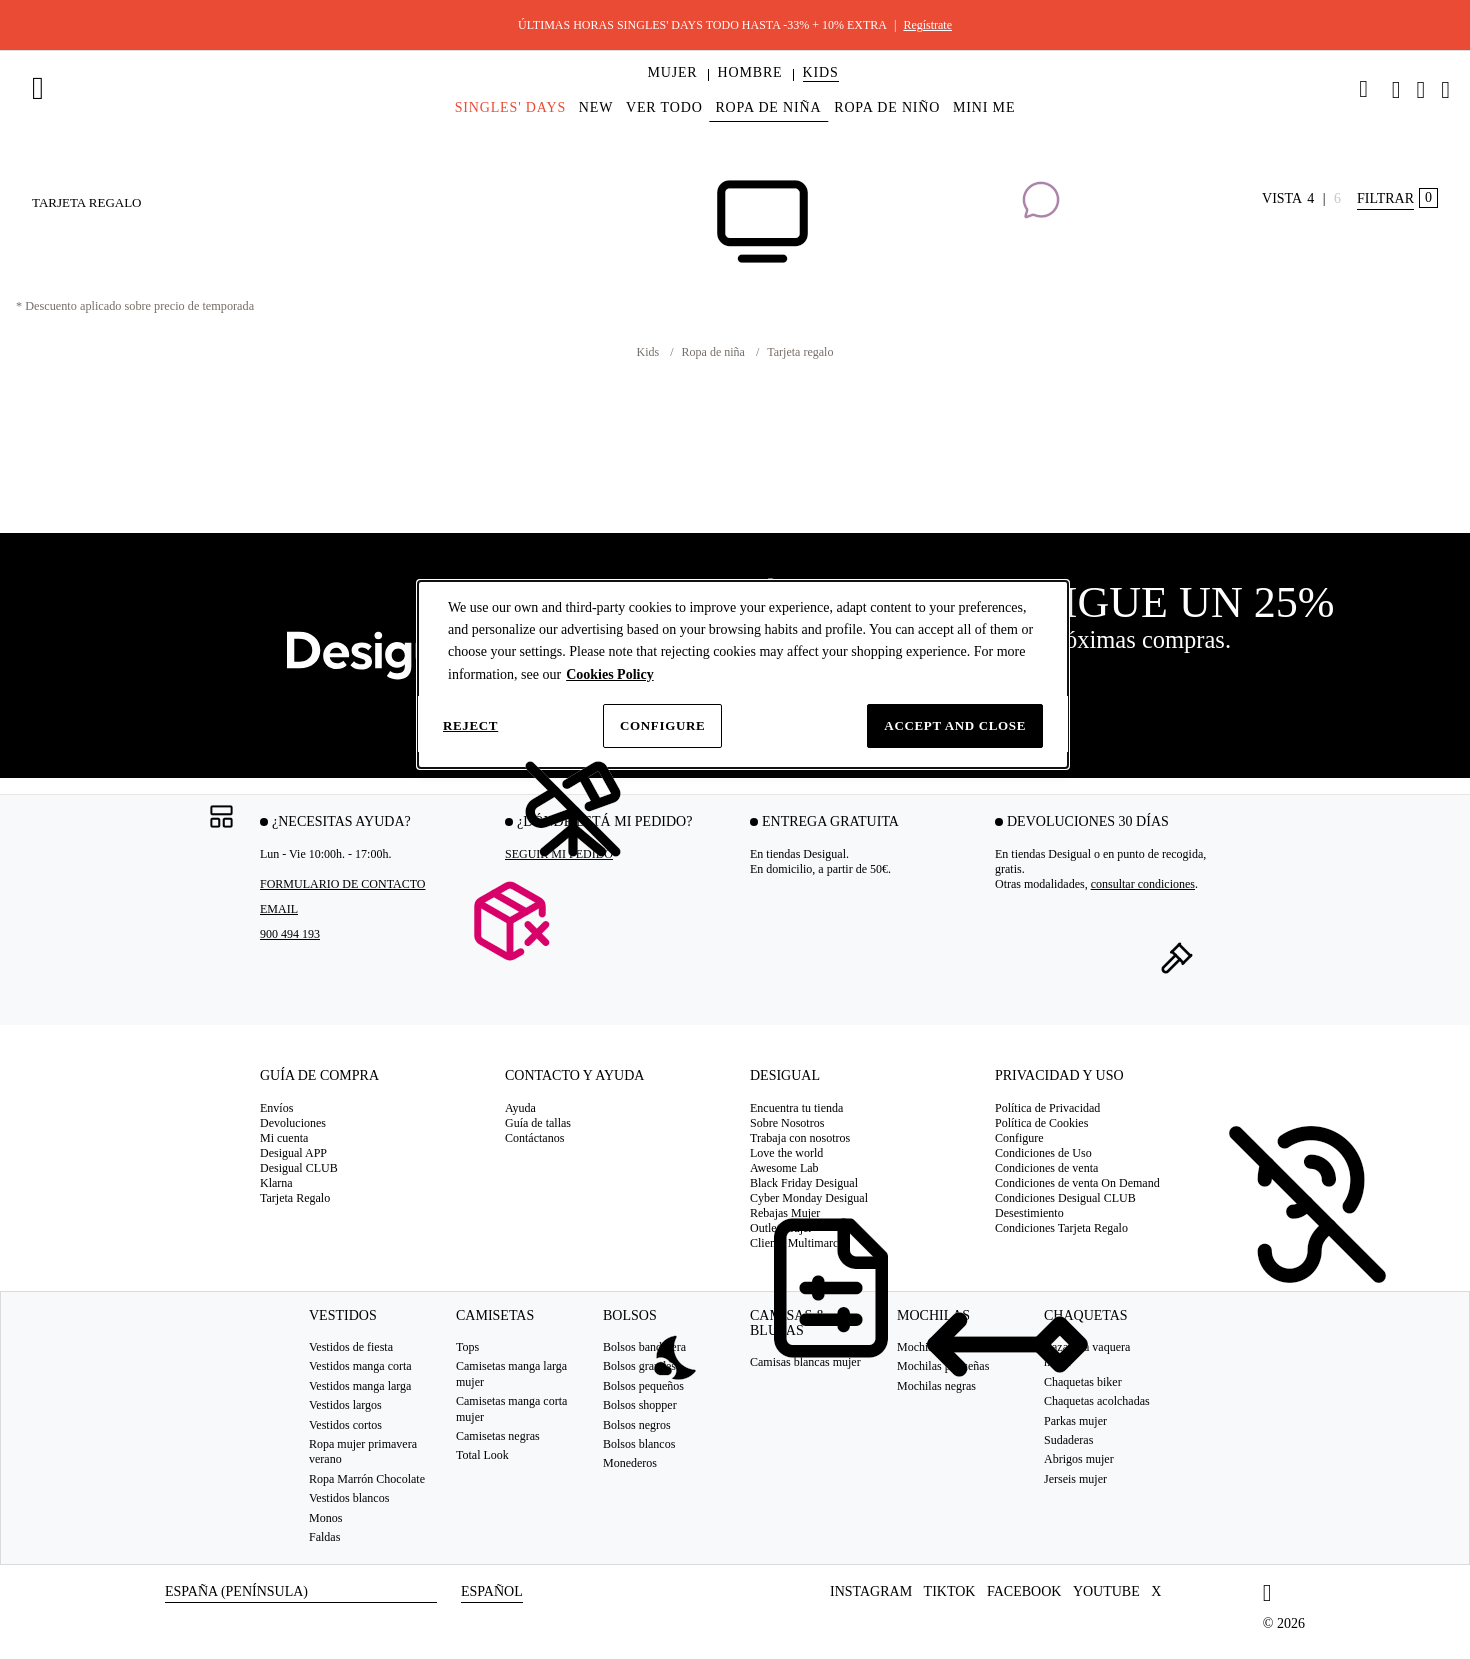  I want to click on open a chat or messaging feature, so click(1041, 200).